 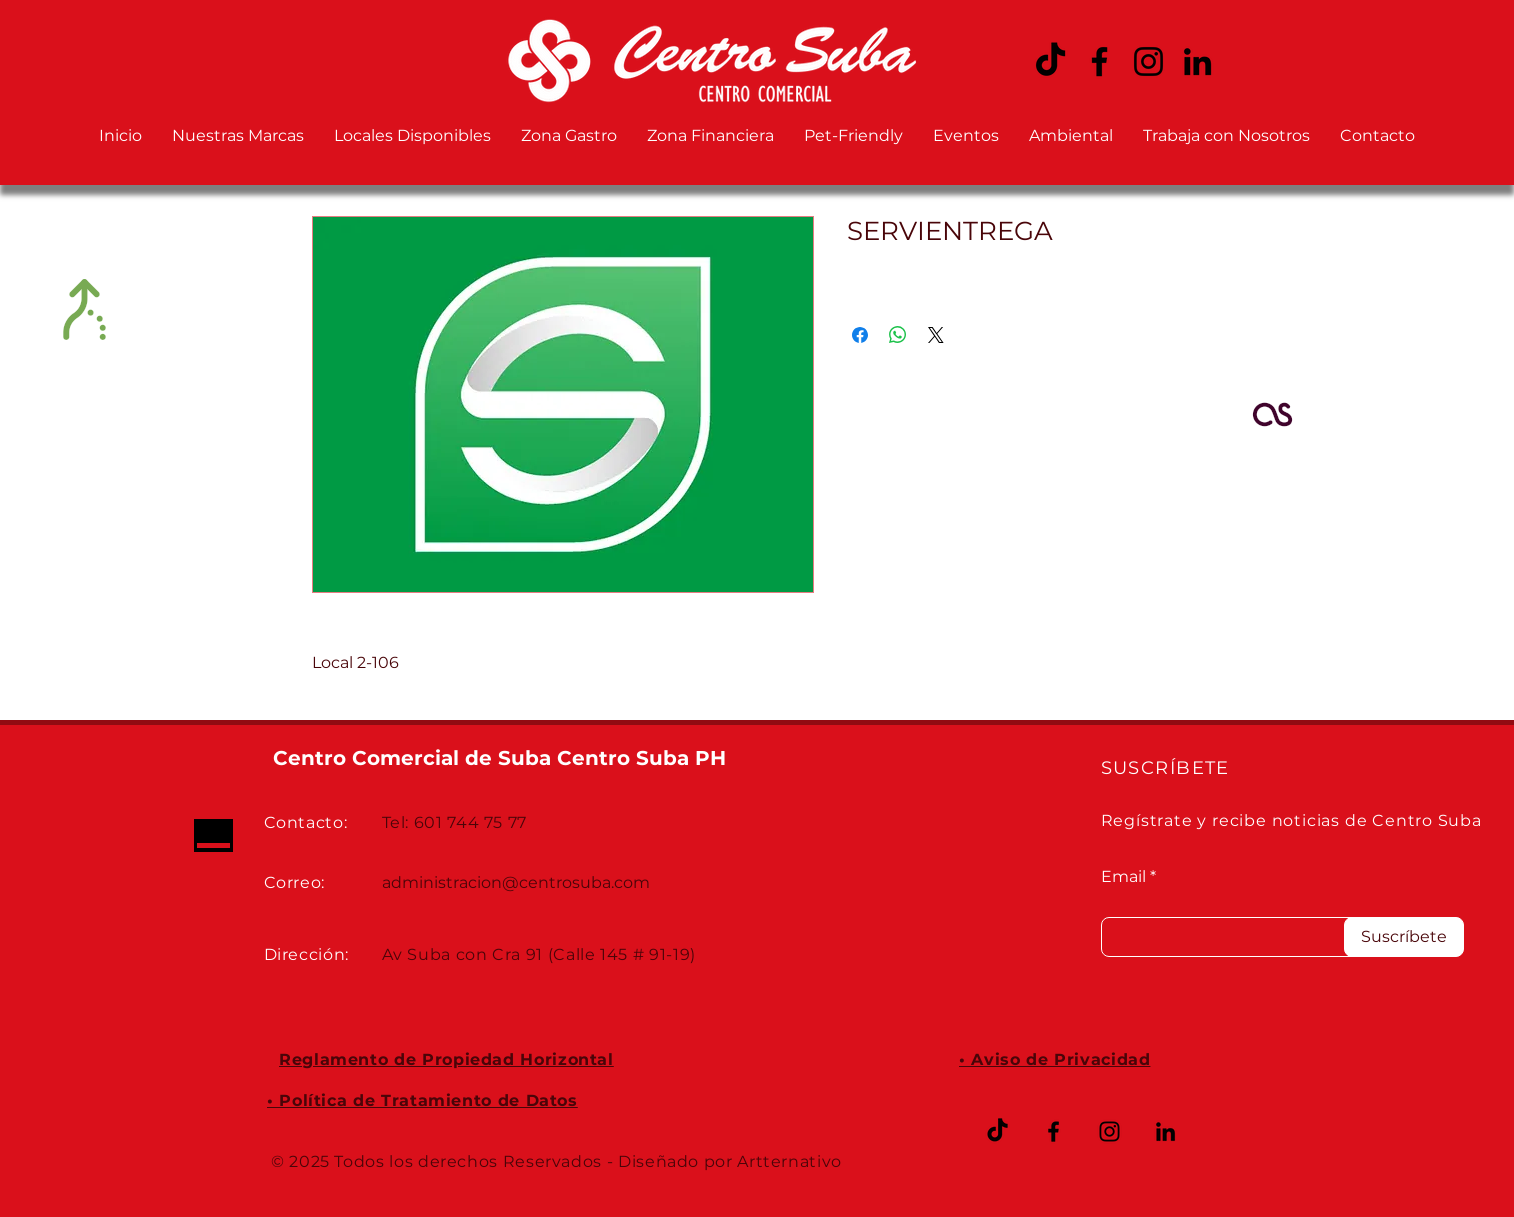 I want to click on access call-to-action banner or overlay, so click(x=213, y=835).